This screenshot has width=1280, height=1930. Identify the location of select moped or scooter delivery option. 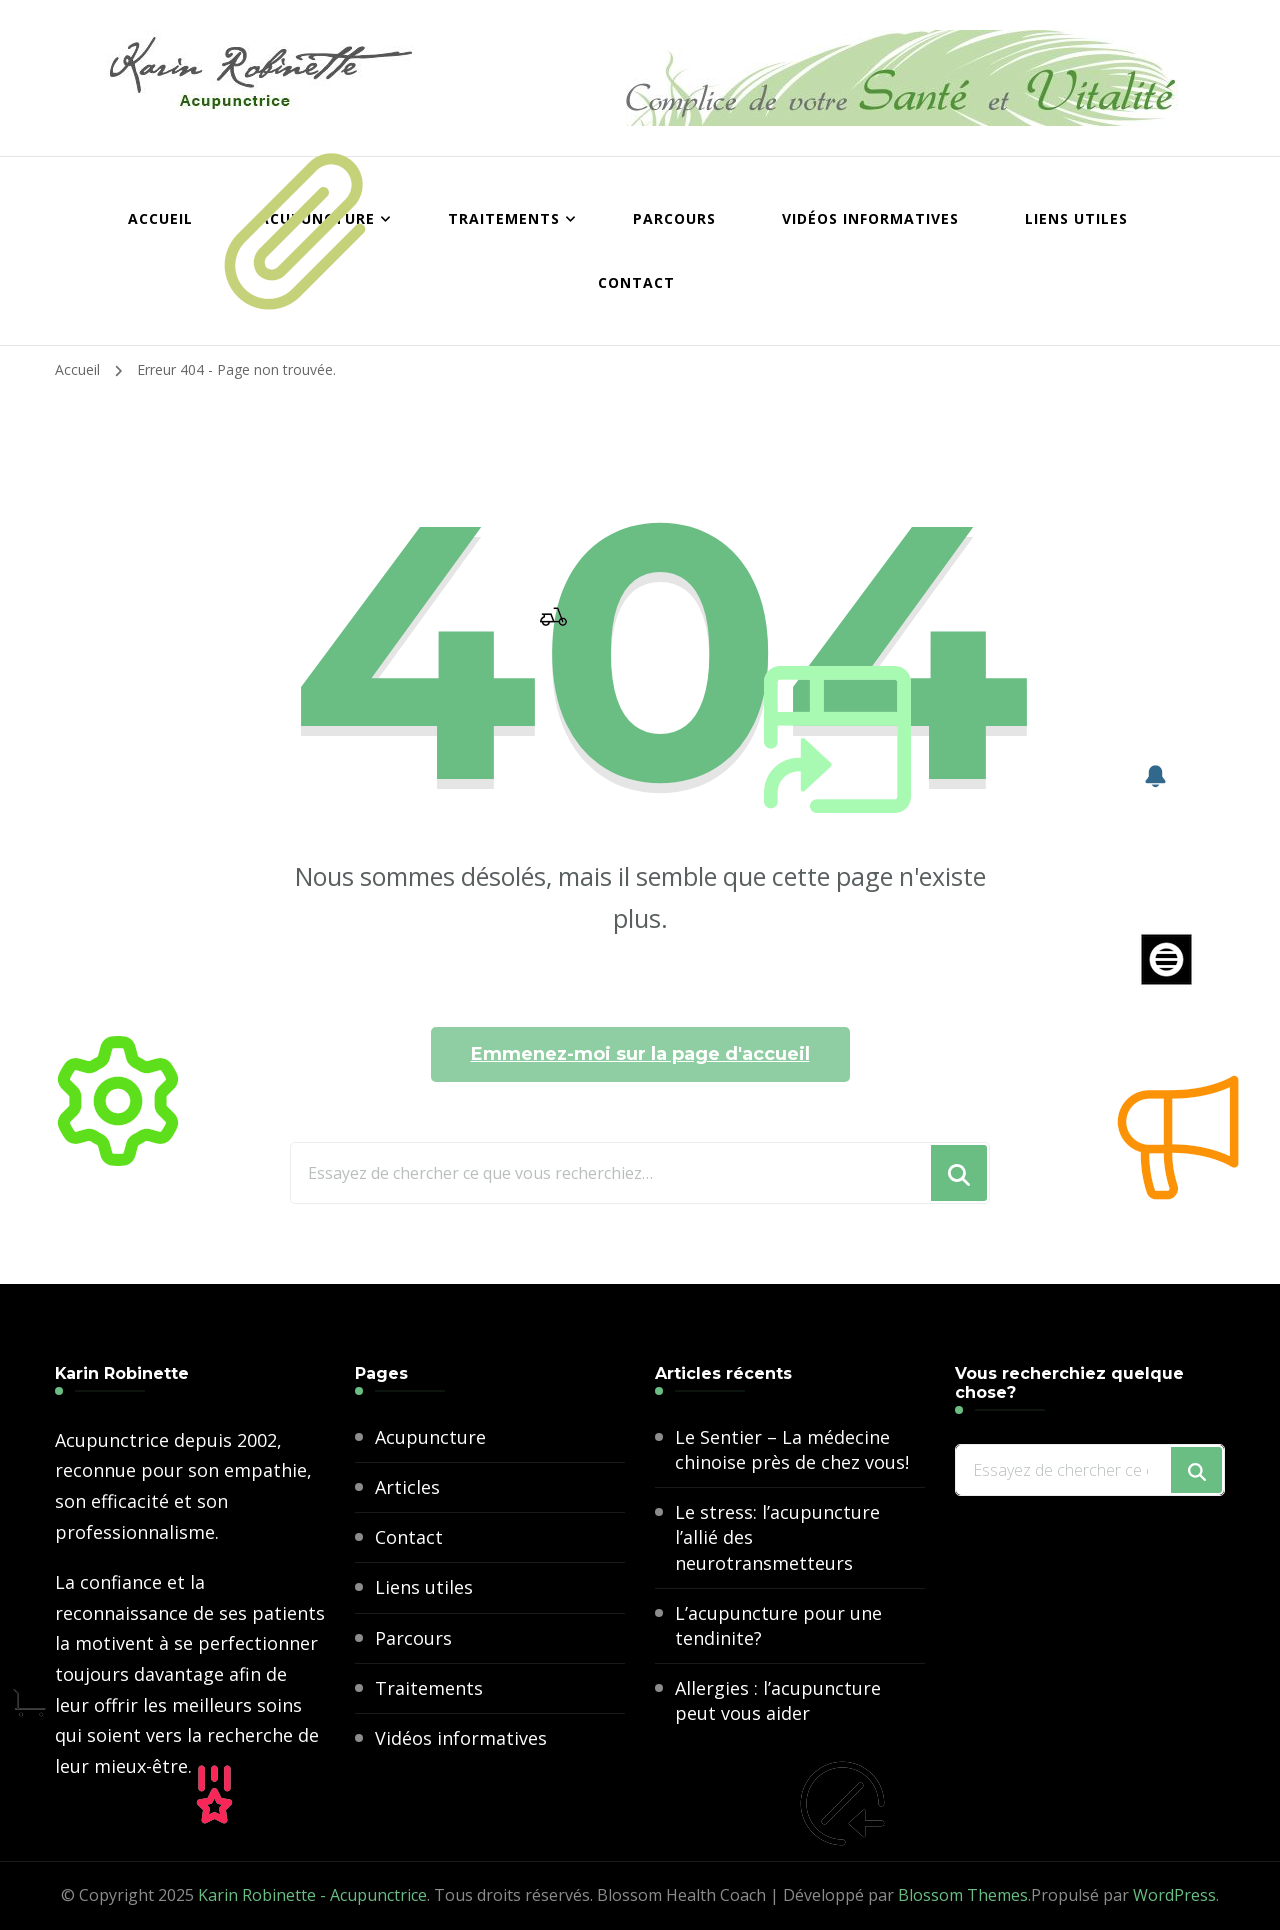
(553, 617).